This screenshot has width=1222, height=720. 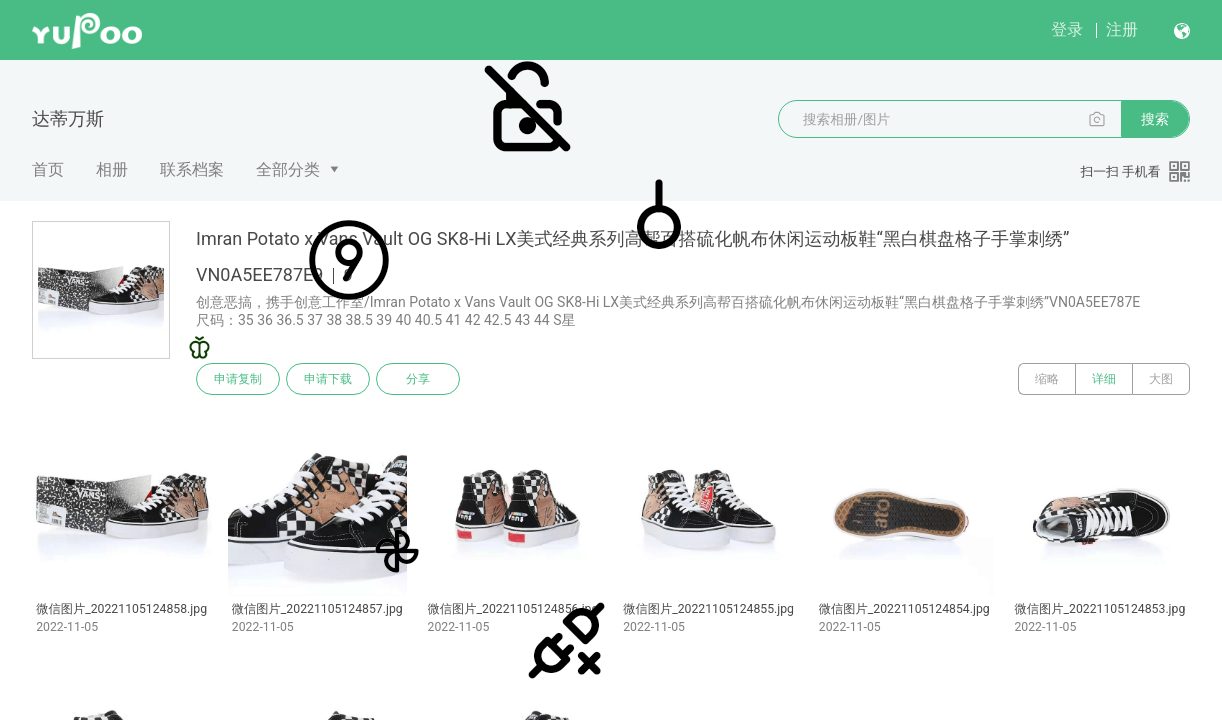 What do you see at coordinates (527, 108) in the screenshot?
I see `unlock feature is unavailable or disabled` at bounding box center [527, 108].